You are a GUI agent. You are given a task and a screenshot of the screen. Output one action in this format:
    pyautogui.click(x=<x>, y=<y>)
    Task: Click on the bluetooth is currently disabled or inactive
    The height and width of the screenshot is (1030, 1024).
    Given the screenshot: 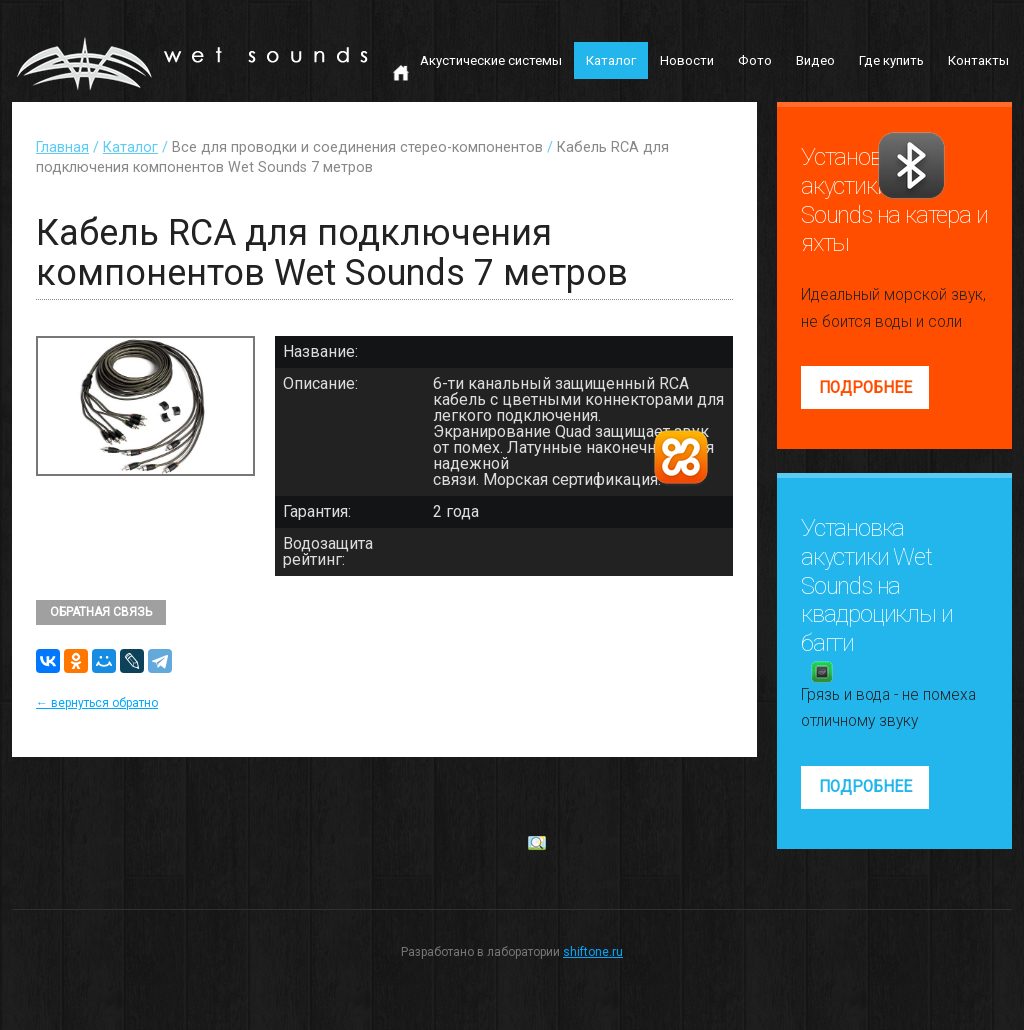 What is the action you would take?
    pyautogui.click(x=911, y=165)
    